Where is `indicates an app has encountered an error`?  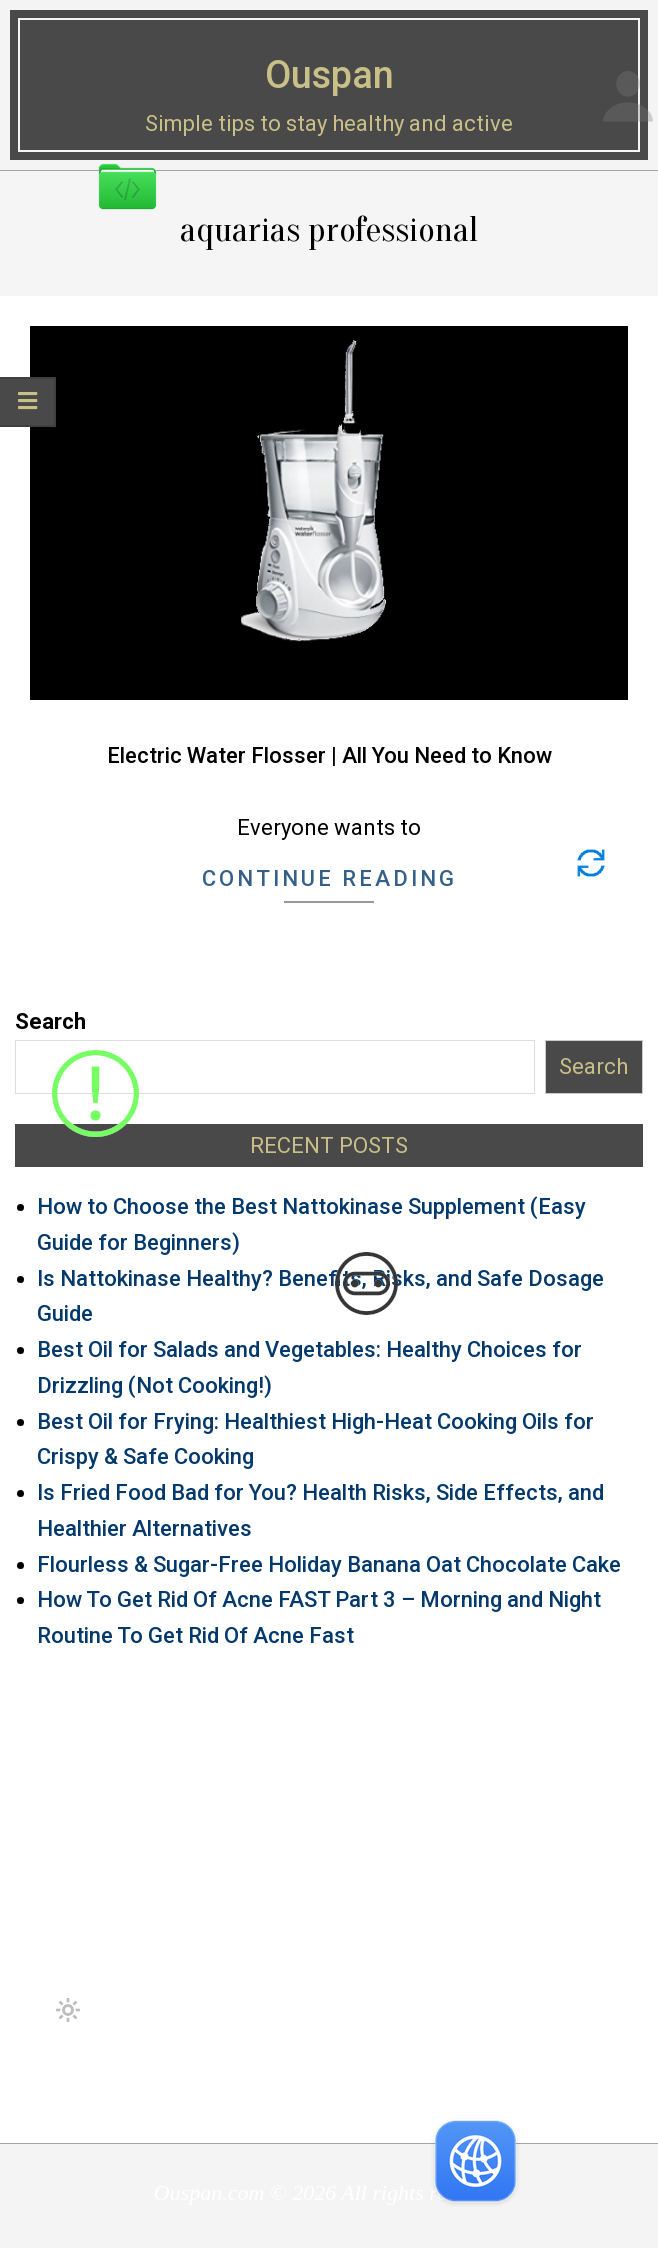 indicates an app has encountered an error is located at coordinates (95, 1093).